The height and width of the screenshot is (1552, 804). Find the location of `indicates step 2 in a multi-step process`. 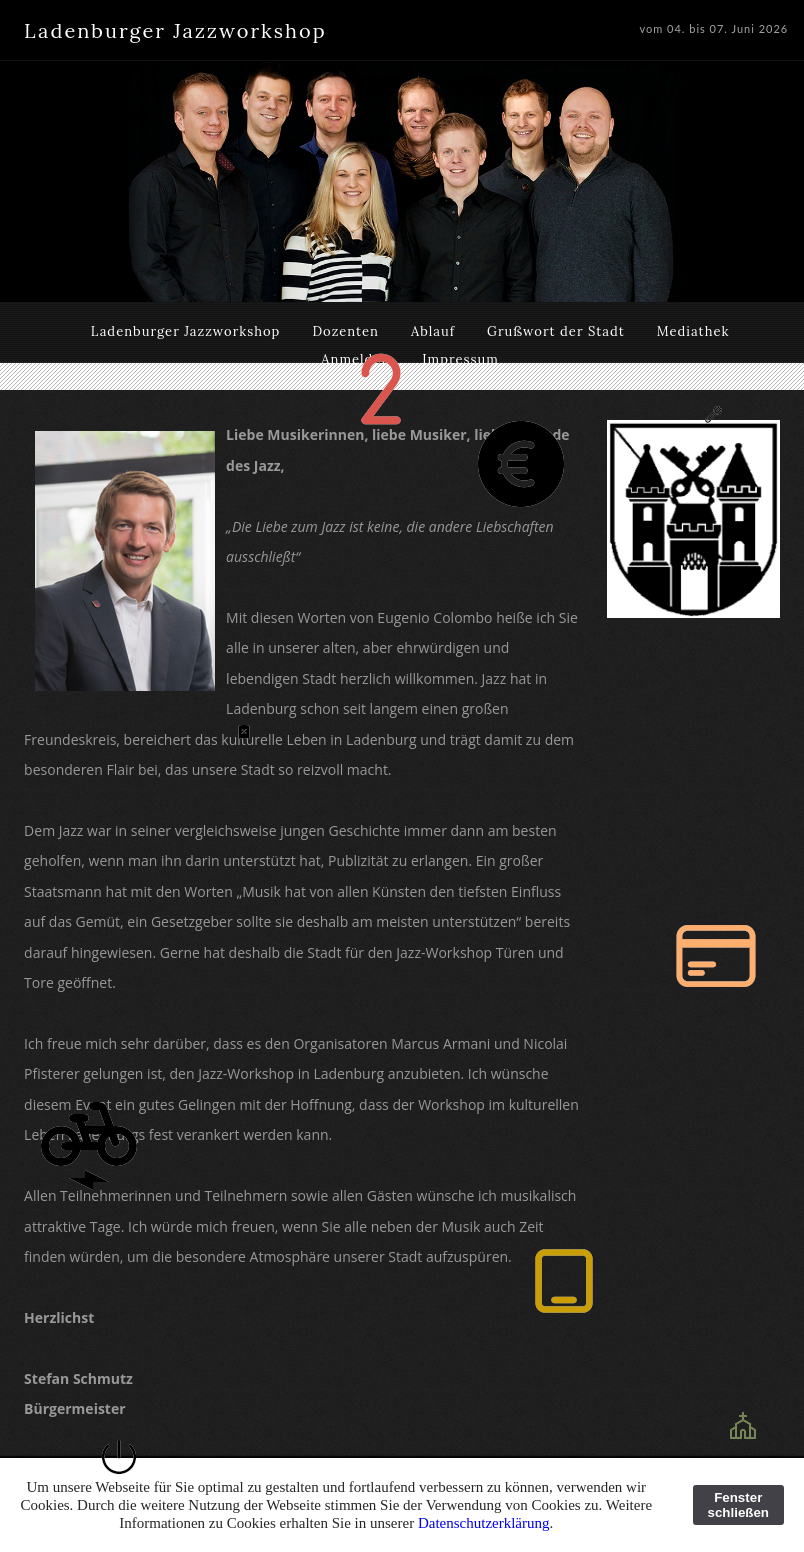

indicates step 2 in a multi-step process is located at coordinates (381, 389).